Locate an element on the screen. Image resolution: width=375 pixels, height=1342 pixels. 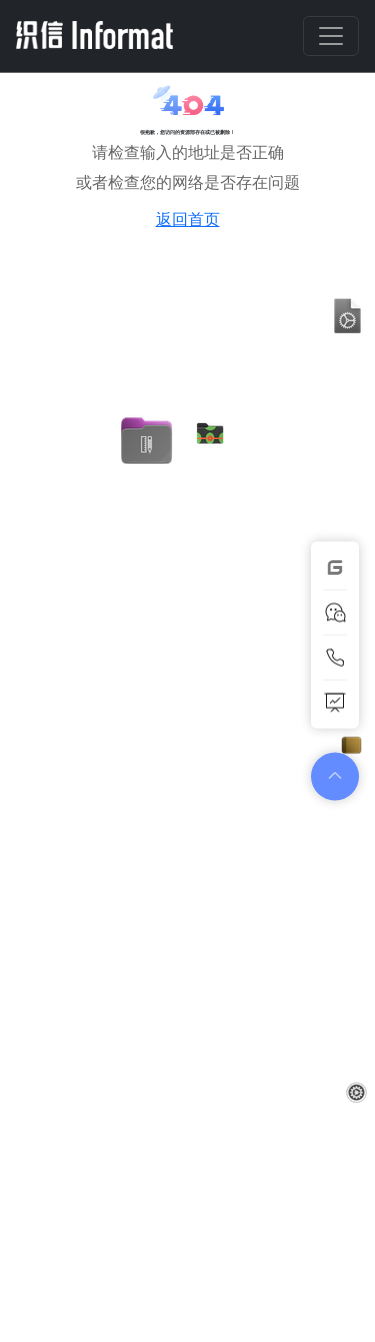
access your templates folder is located at coordinates (146, 440).